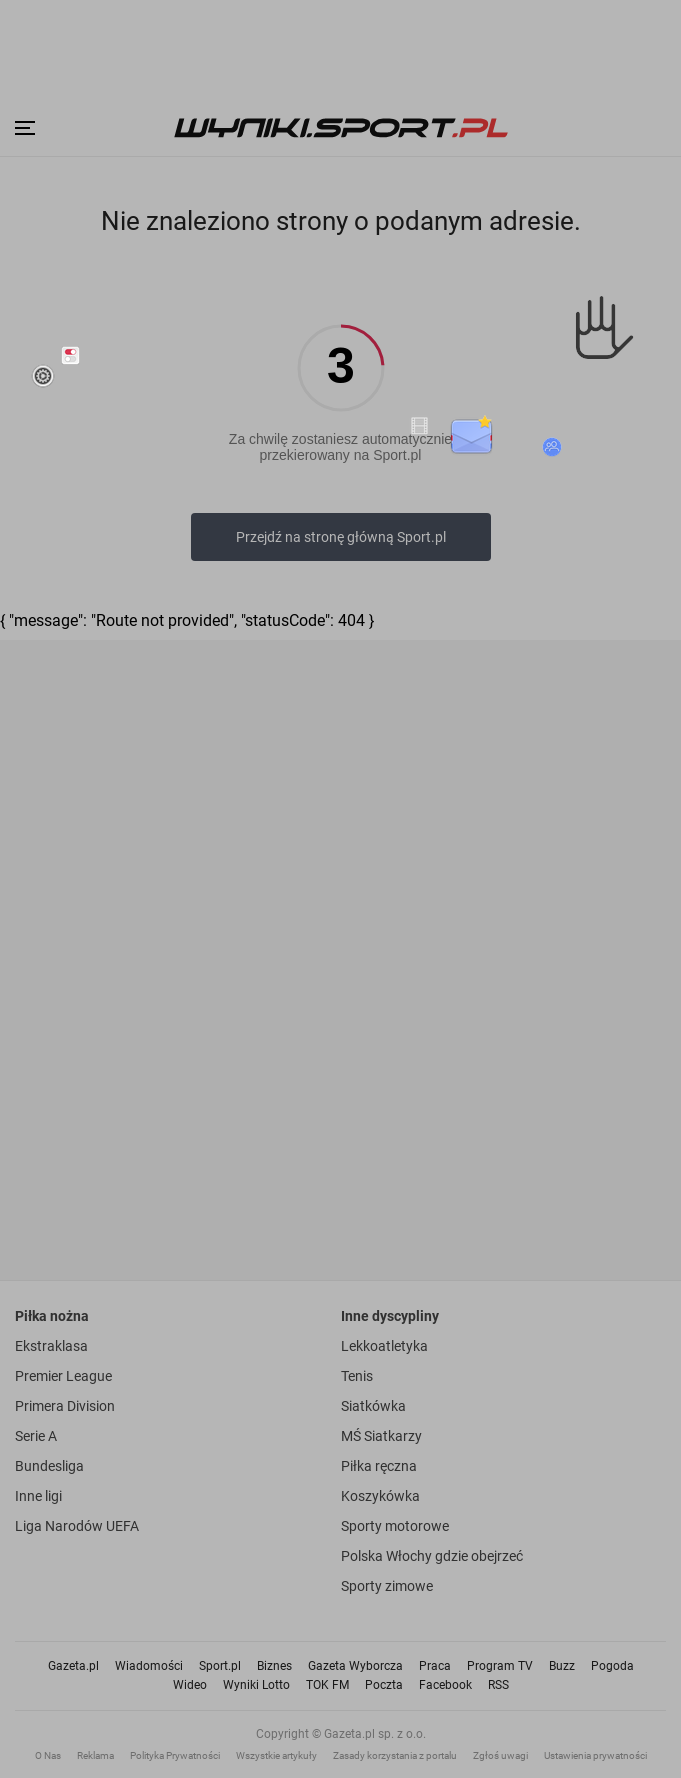  What do you see at coordinates (552, 447) in the screenshot?
I see `switch between user accounts` at bounding box center [552, 447].